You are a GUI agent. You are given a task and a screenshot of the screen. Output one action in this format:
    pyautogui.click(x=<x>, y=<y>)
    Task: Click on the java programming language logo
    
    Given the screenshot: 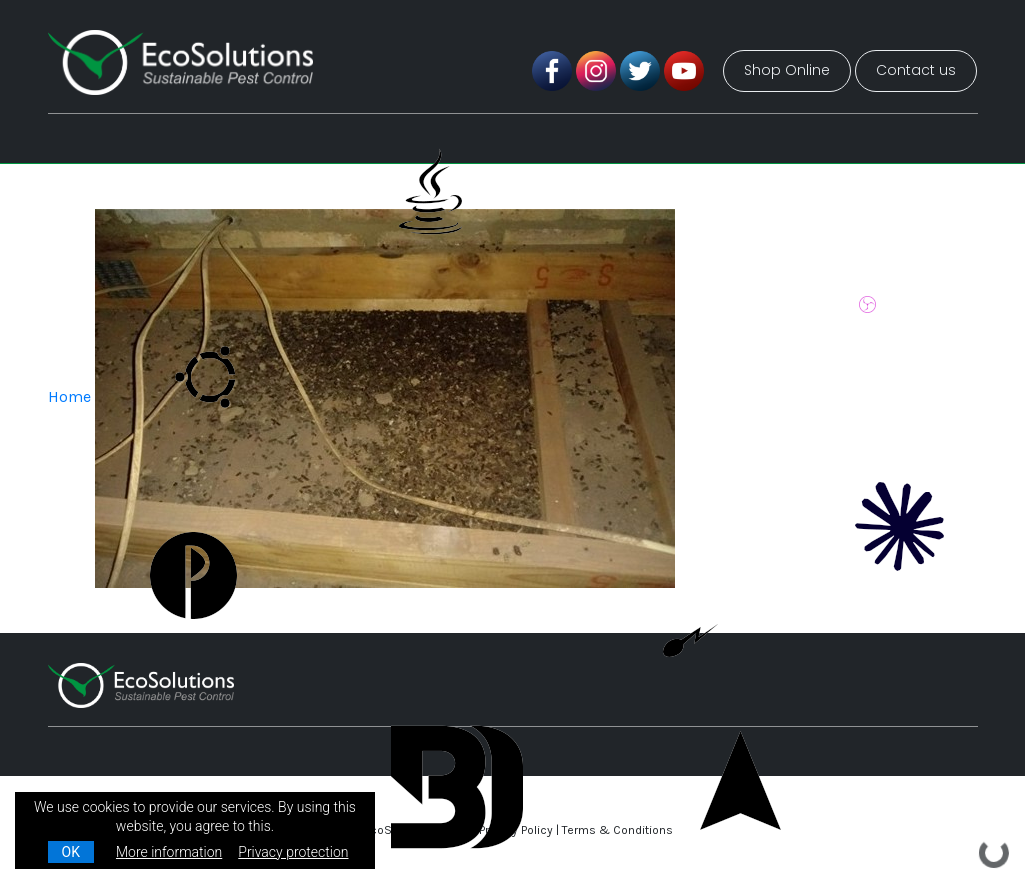 What is the action you would take?
    pyautogui.click(x=430, y=191)
    